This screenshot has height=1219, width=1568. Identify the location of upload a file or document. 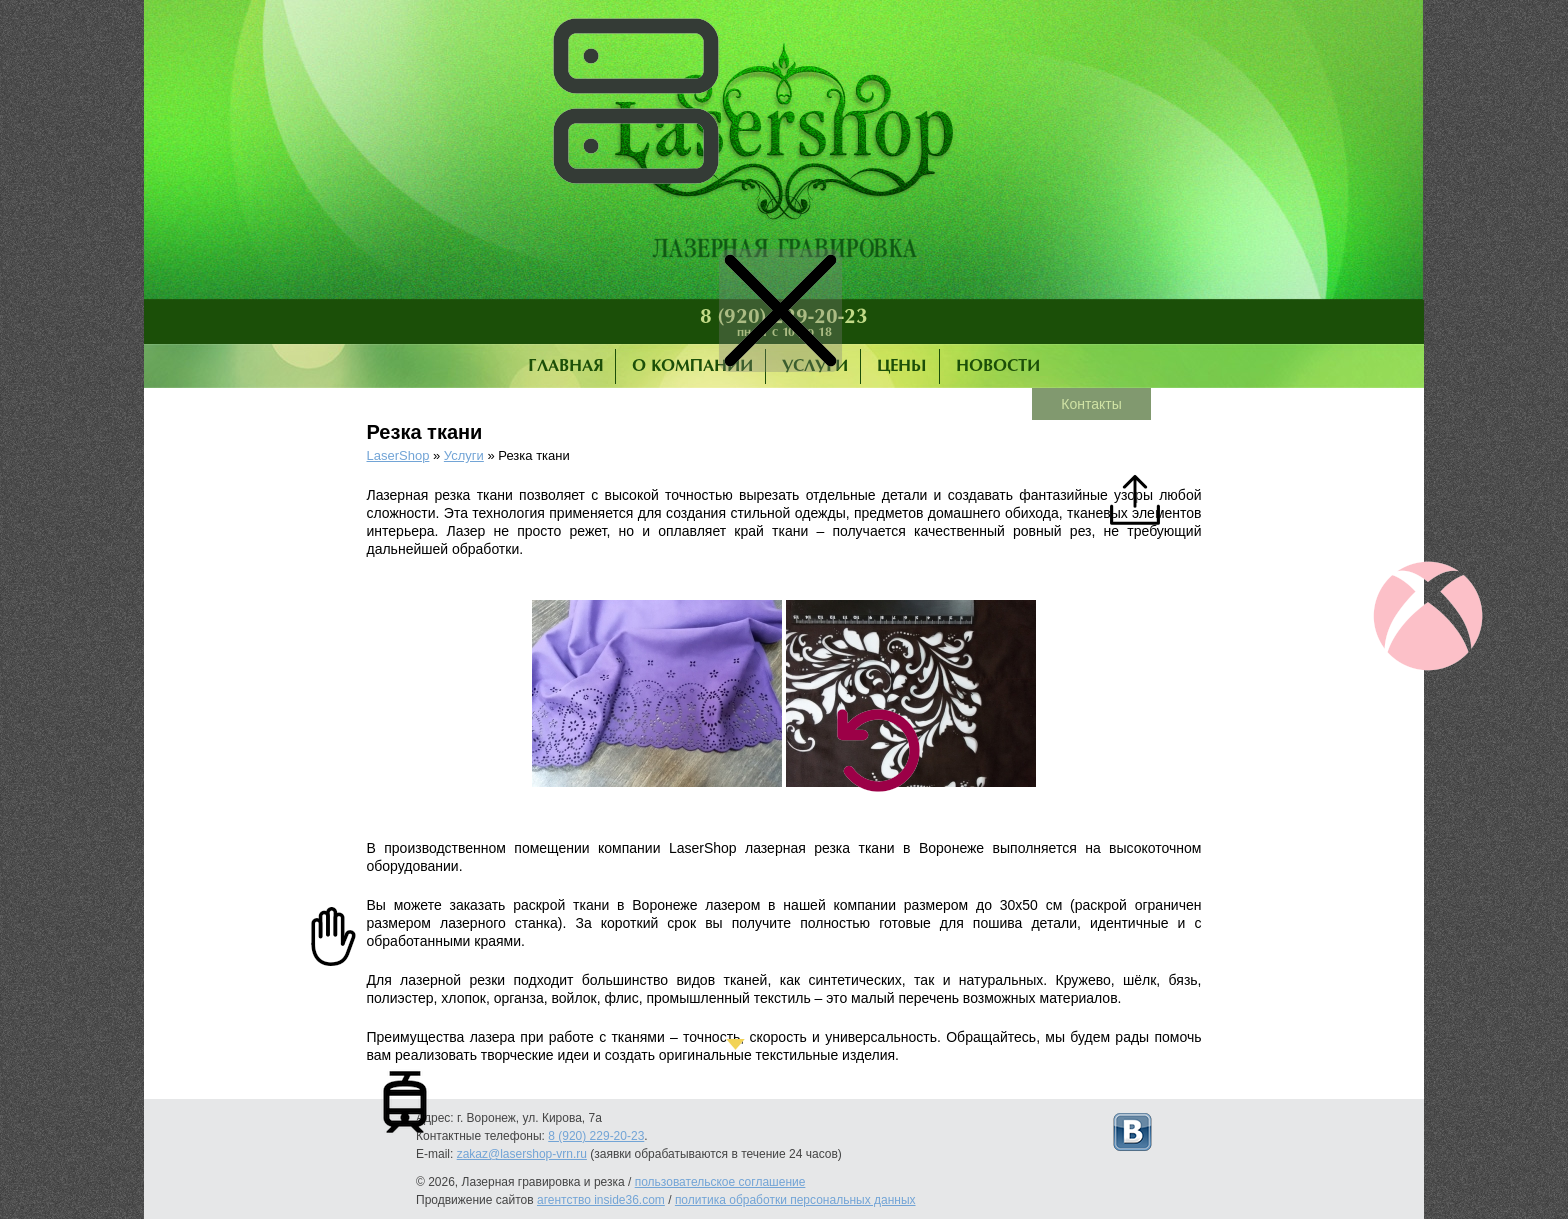
(1135, 502).